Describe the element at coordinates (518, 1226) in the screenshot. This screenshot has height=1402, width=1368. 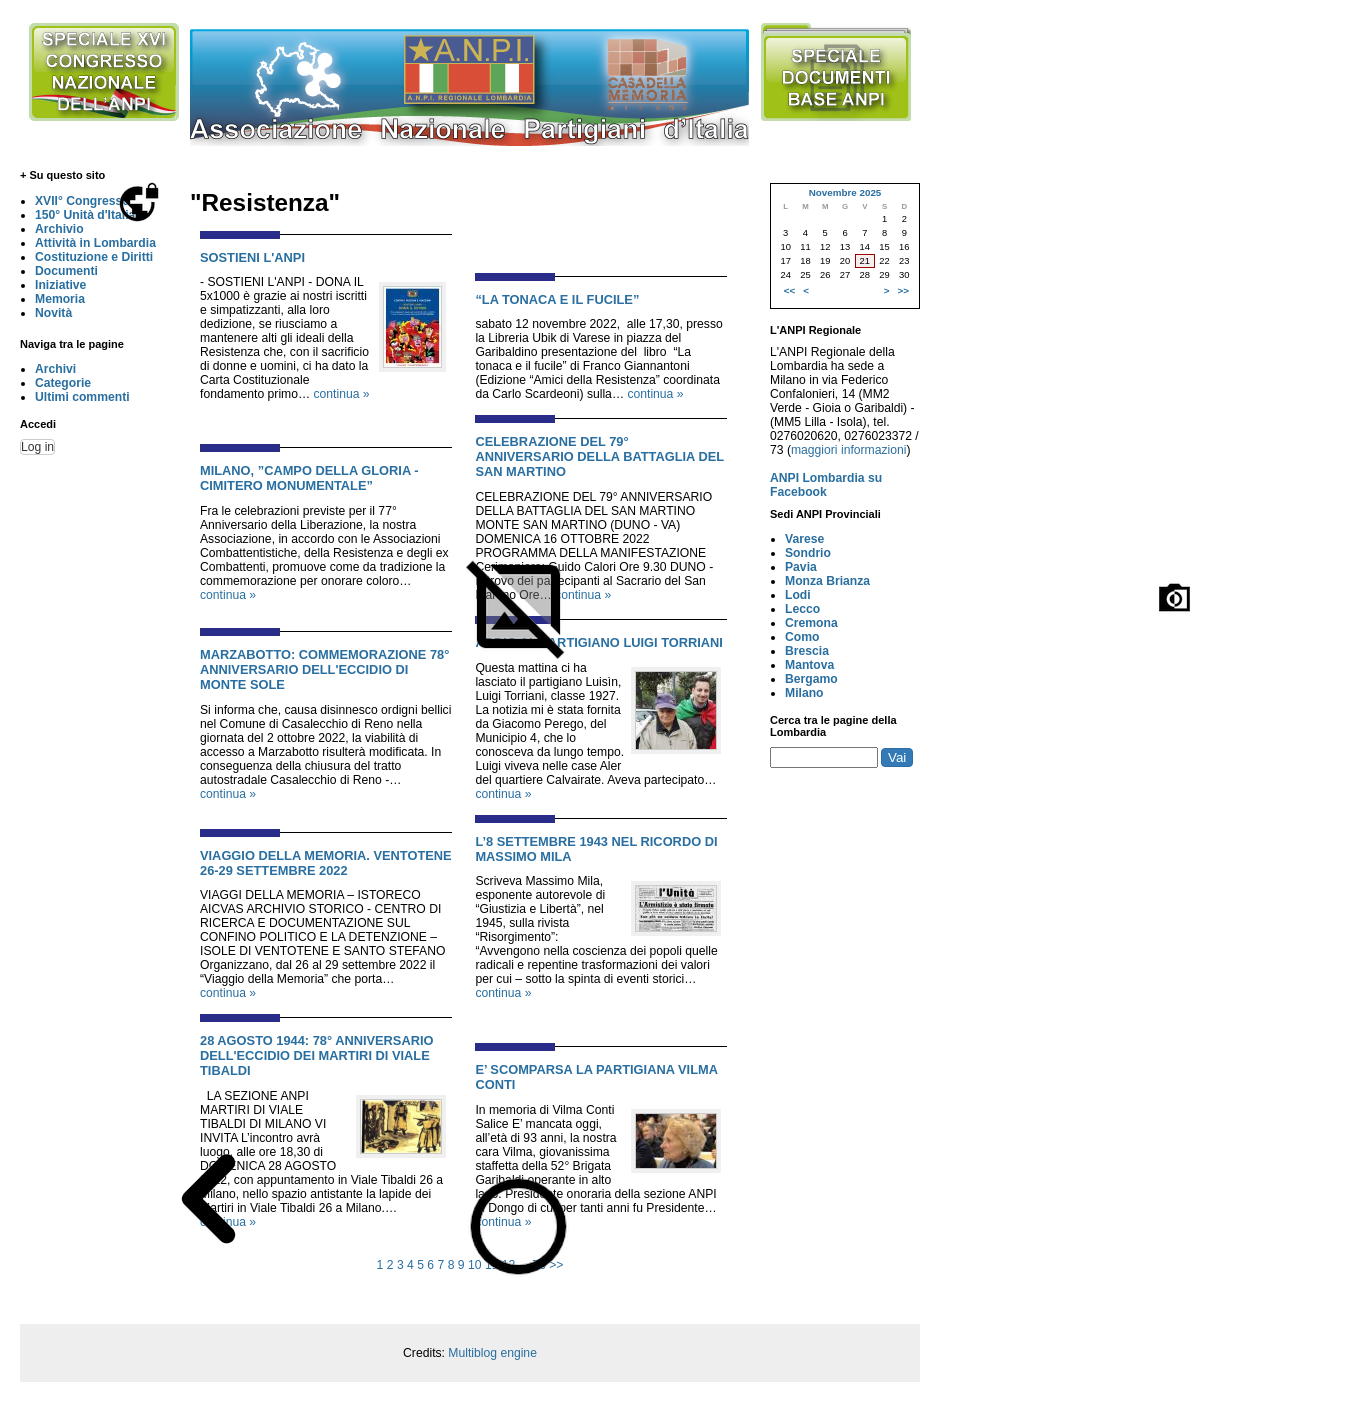
I see `unselected radio button option` at that location.